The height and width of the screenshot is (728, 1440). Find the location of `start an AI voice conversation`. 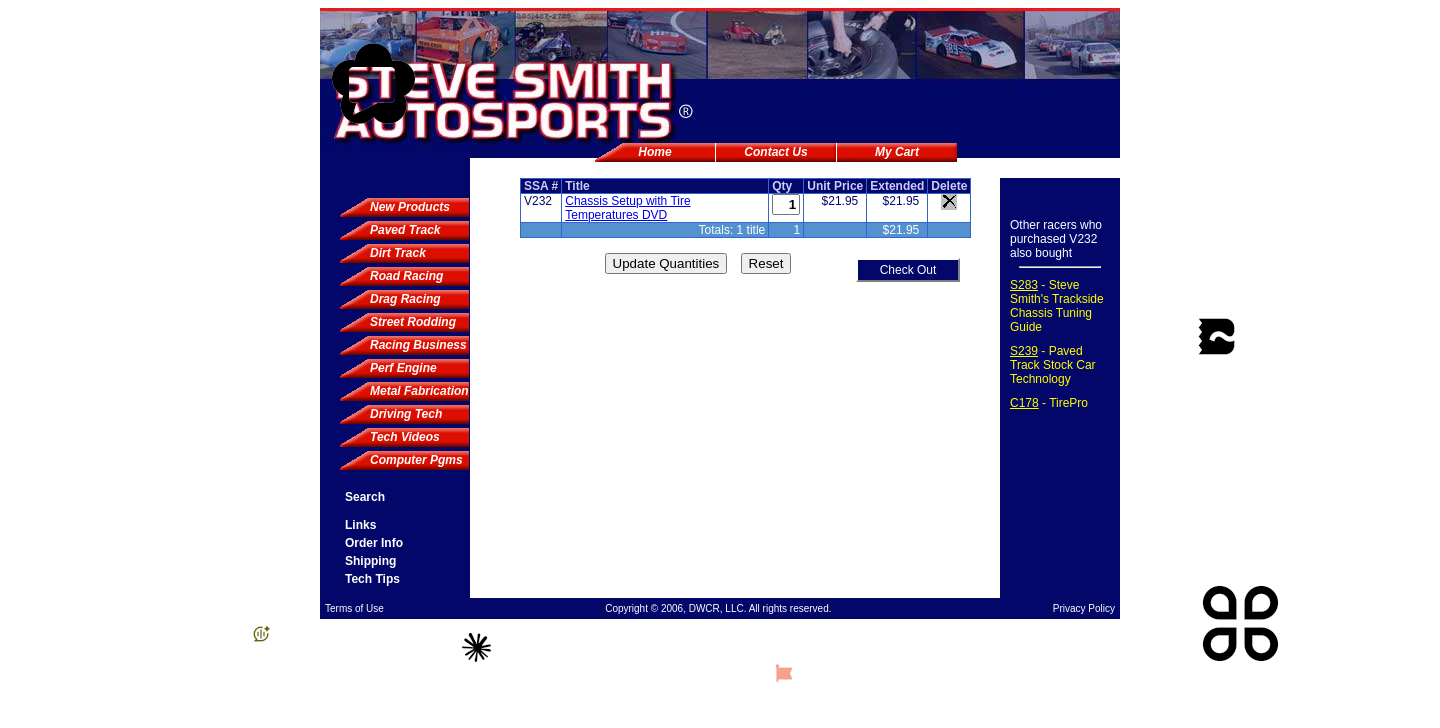

start an AI voice conversation is located at coordinates (261, 634).